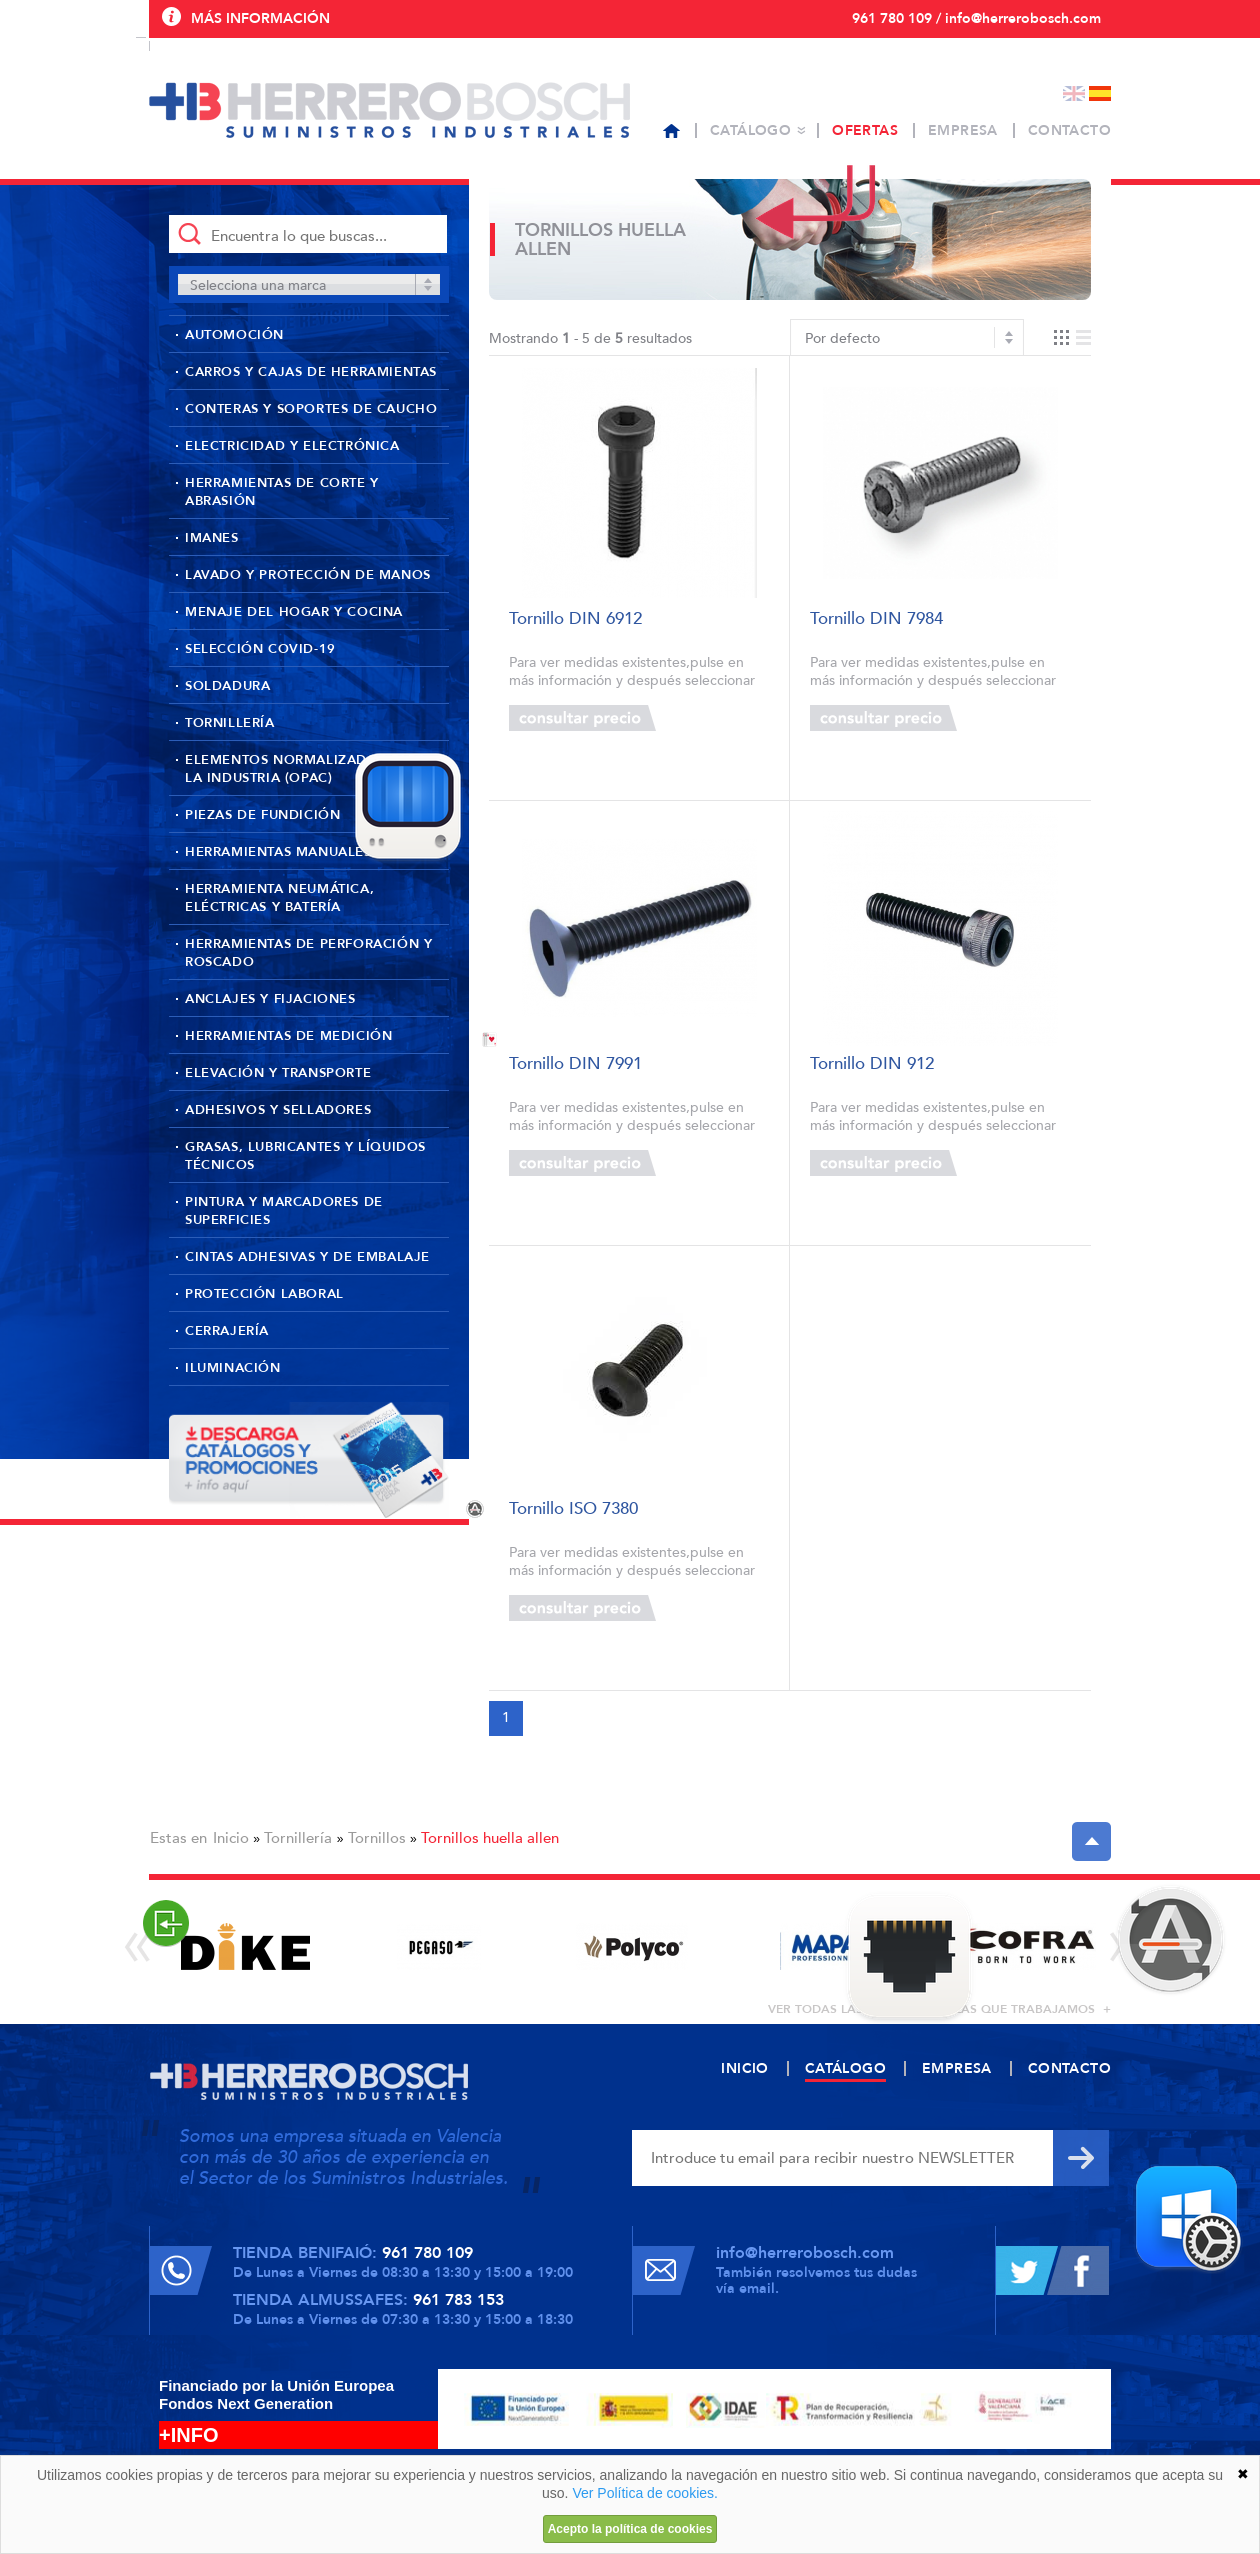 The width and height of the screenshot is (1260, 2554). What do you see at coordinates (408, 806) in the screenshot?
I see `open nostalgia app` at bounding box center [408, 806].